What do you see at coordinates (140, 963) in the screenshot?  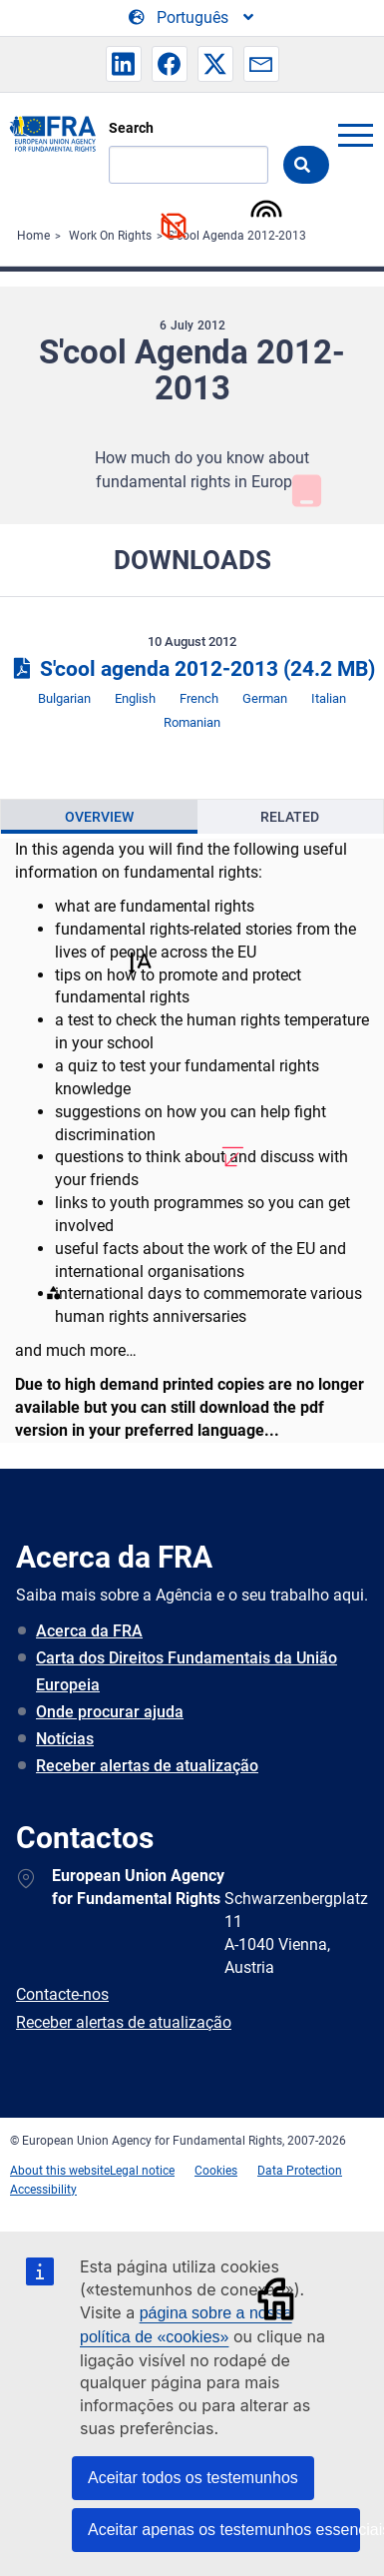 I see `rotate text to vertical orientation` at bounding box center [140, 963].